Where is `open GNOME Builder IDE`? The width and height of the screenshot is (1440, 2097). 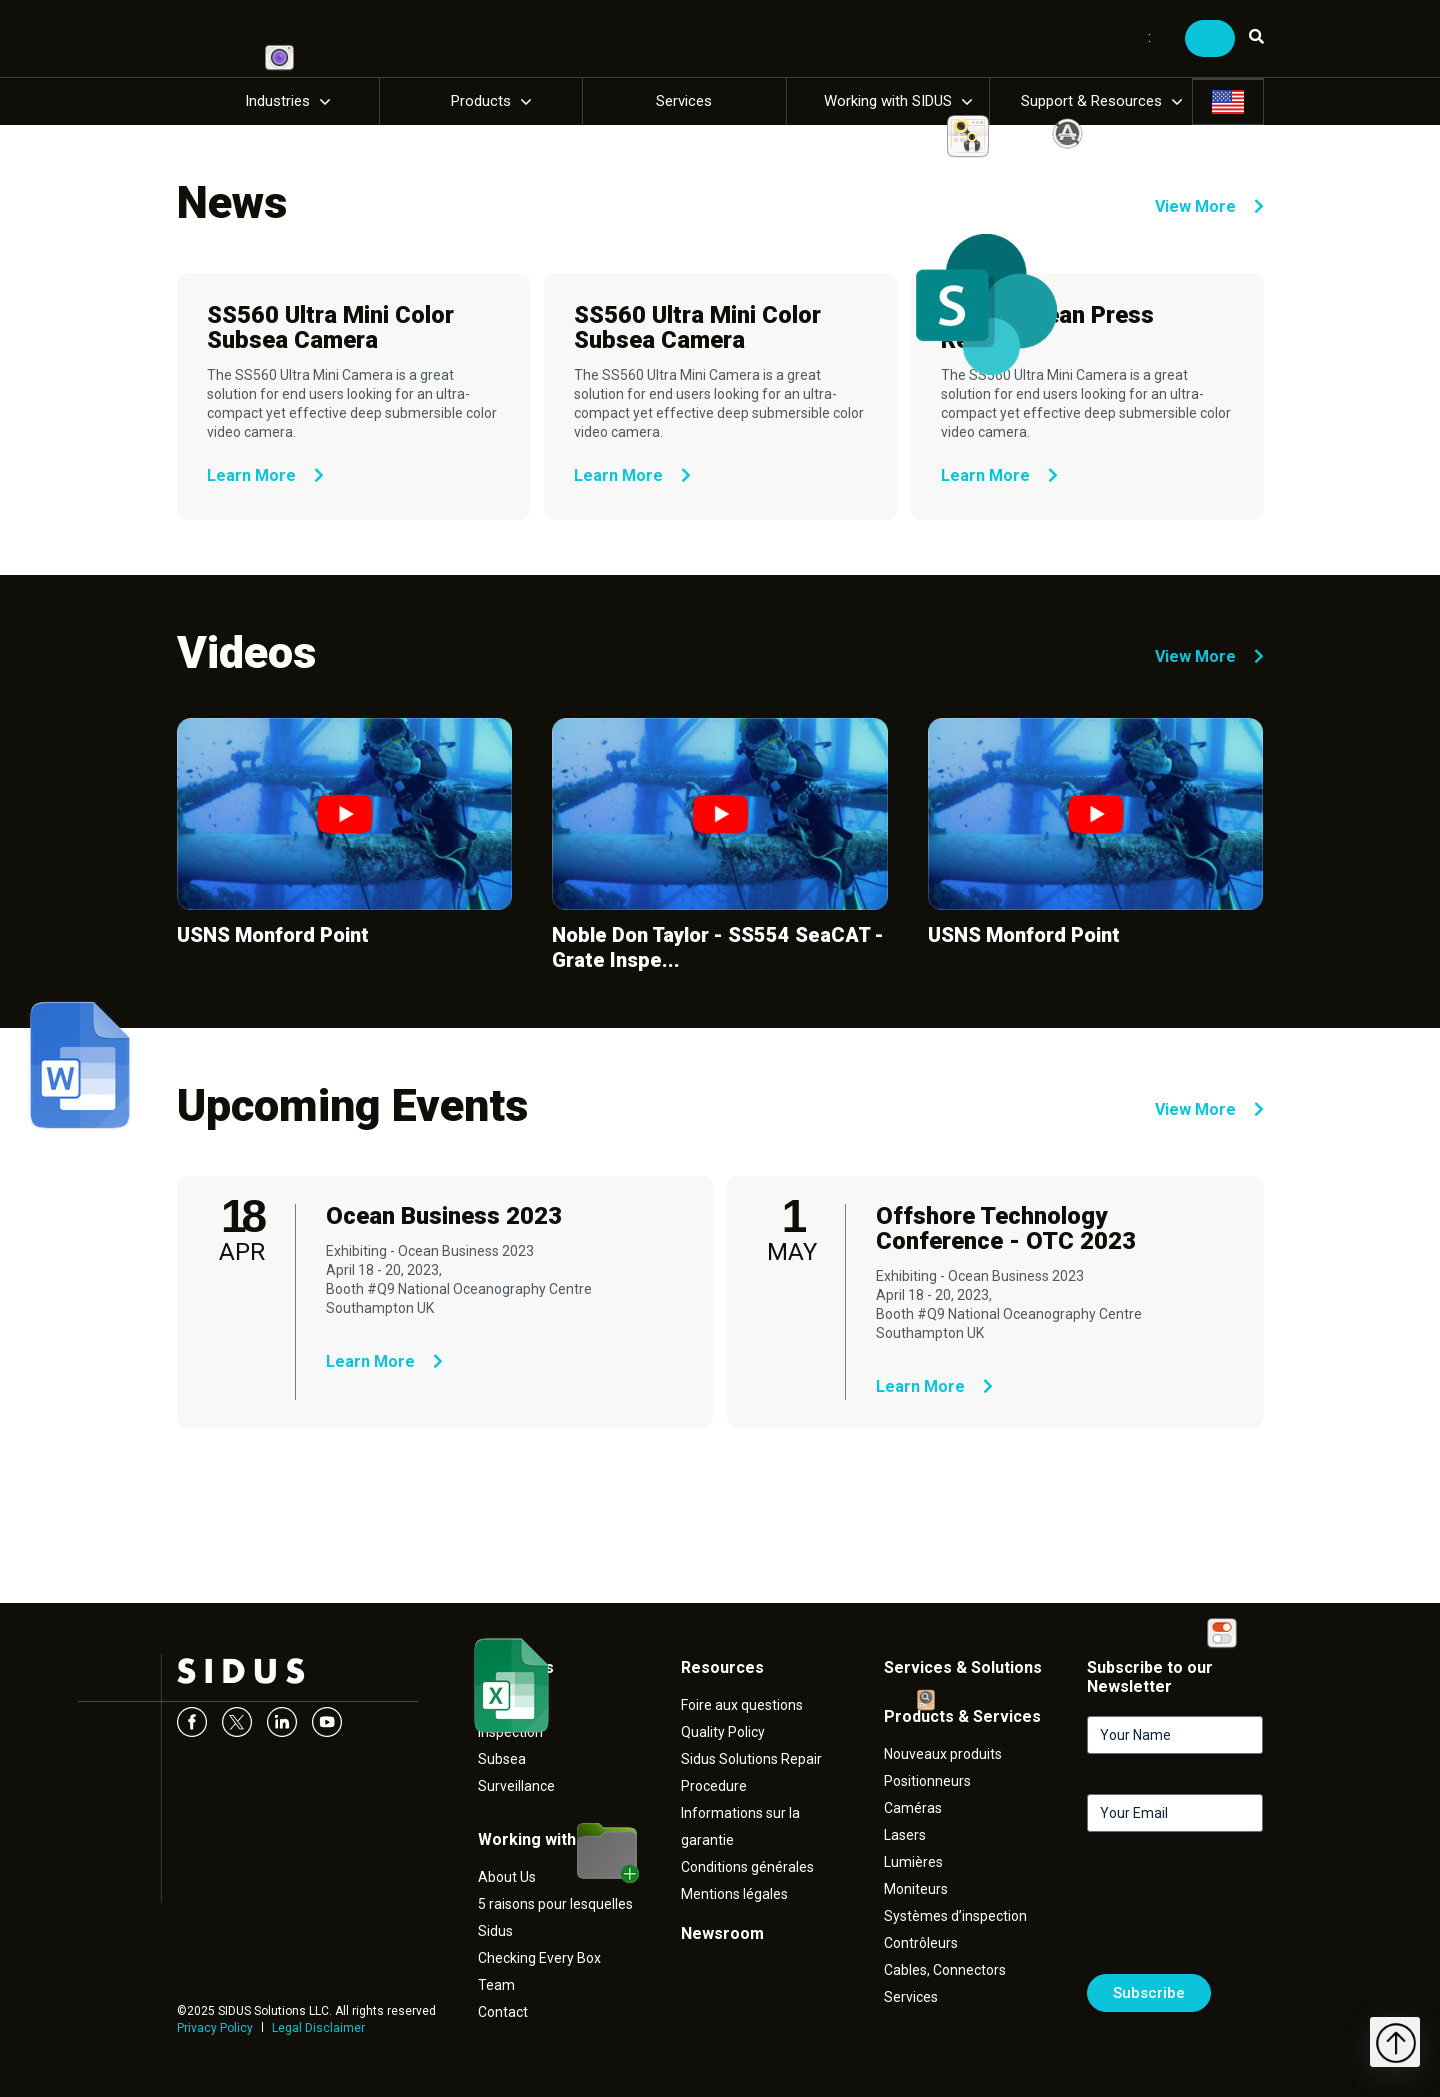 open GNOME Builder IDE is located at coordinates (968, 136).